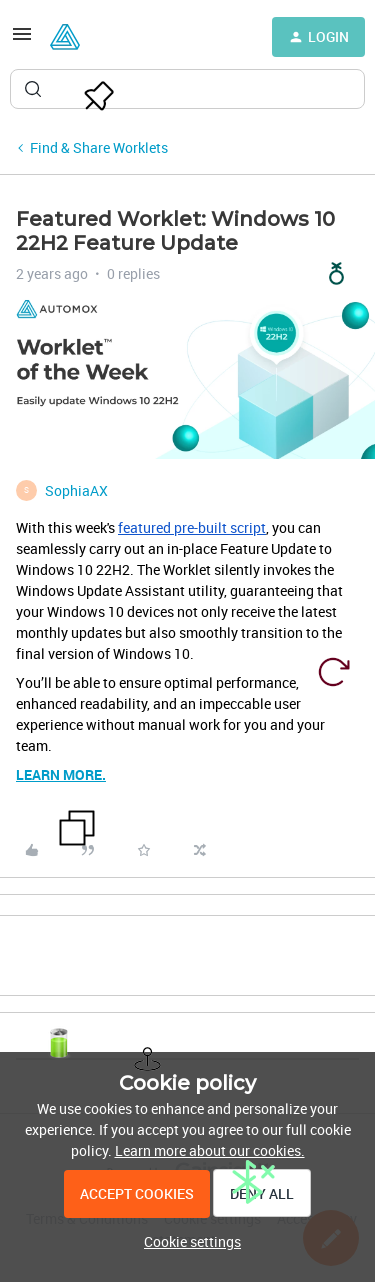 The width and height of the screenshot is (375, 1282). What do you see at coordinates (251, 1182) in the screenshot?
I see `bluetooth is disabled or unavailable` at bounding box center [251, 1182].